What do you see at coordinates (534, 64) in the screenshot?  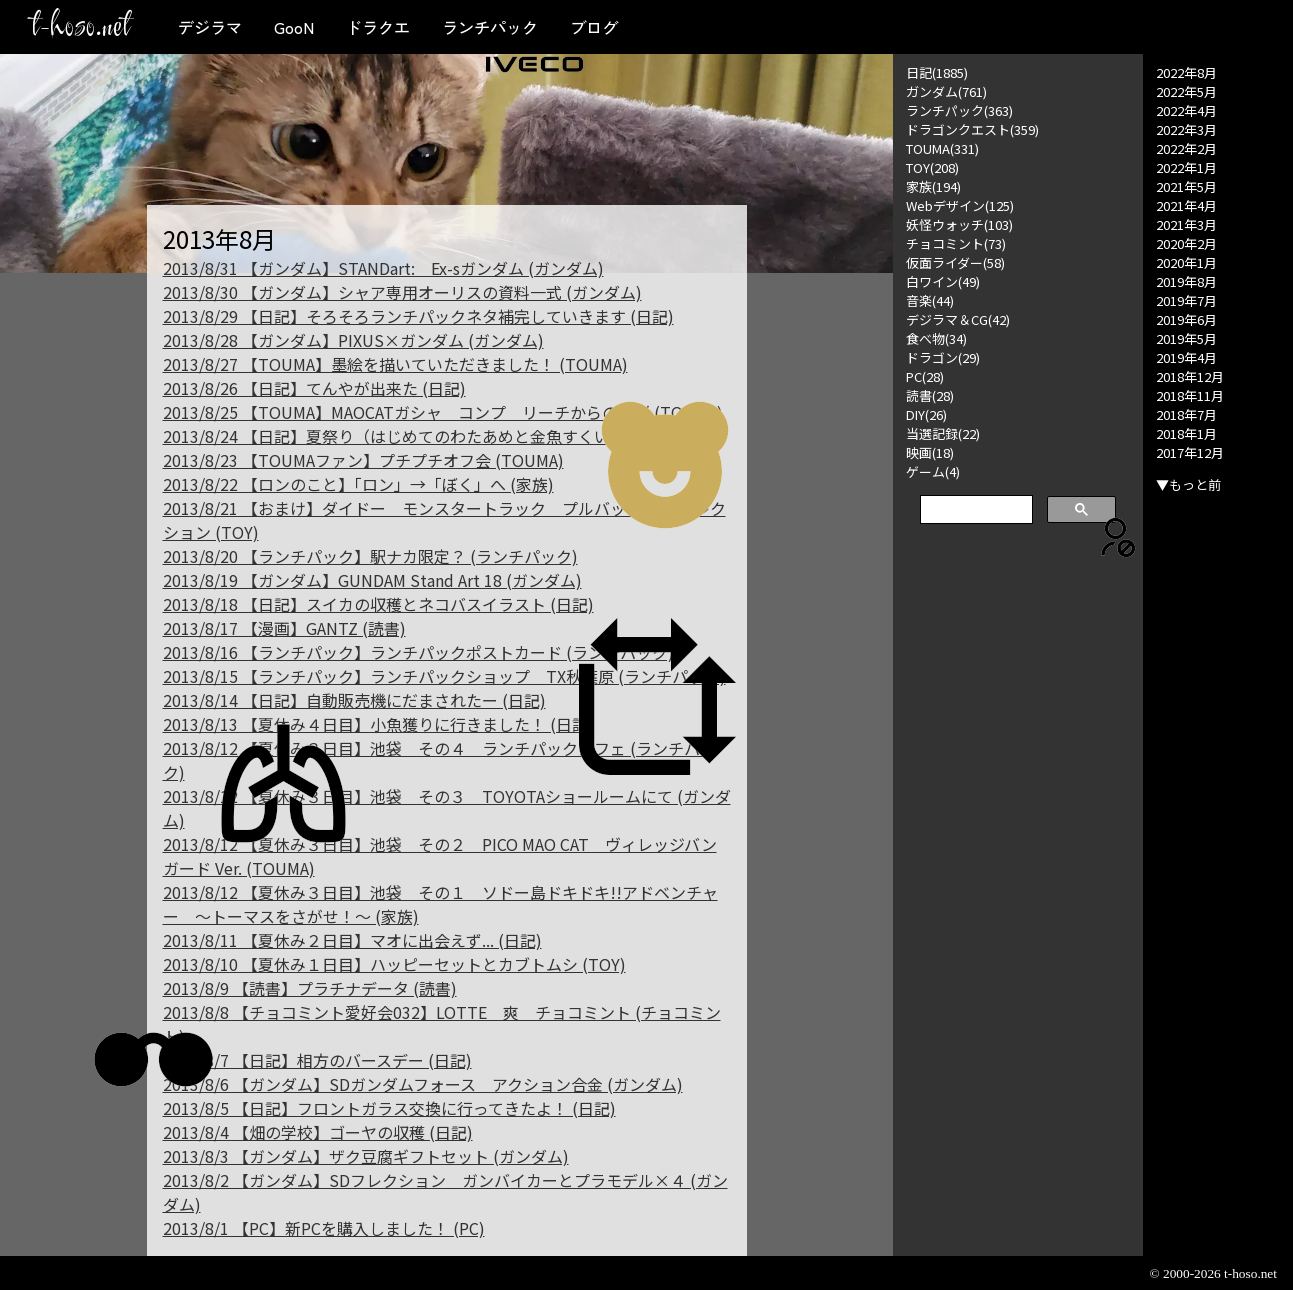 I see `Iveco brand logo` at bounding box center [534, 64].